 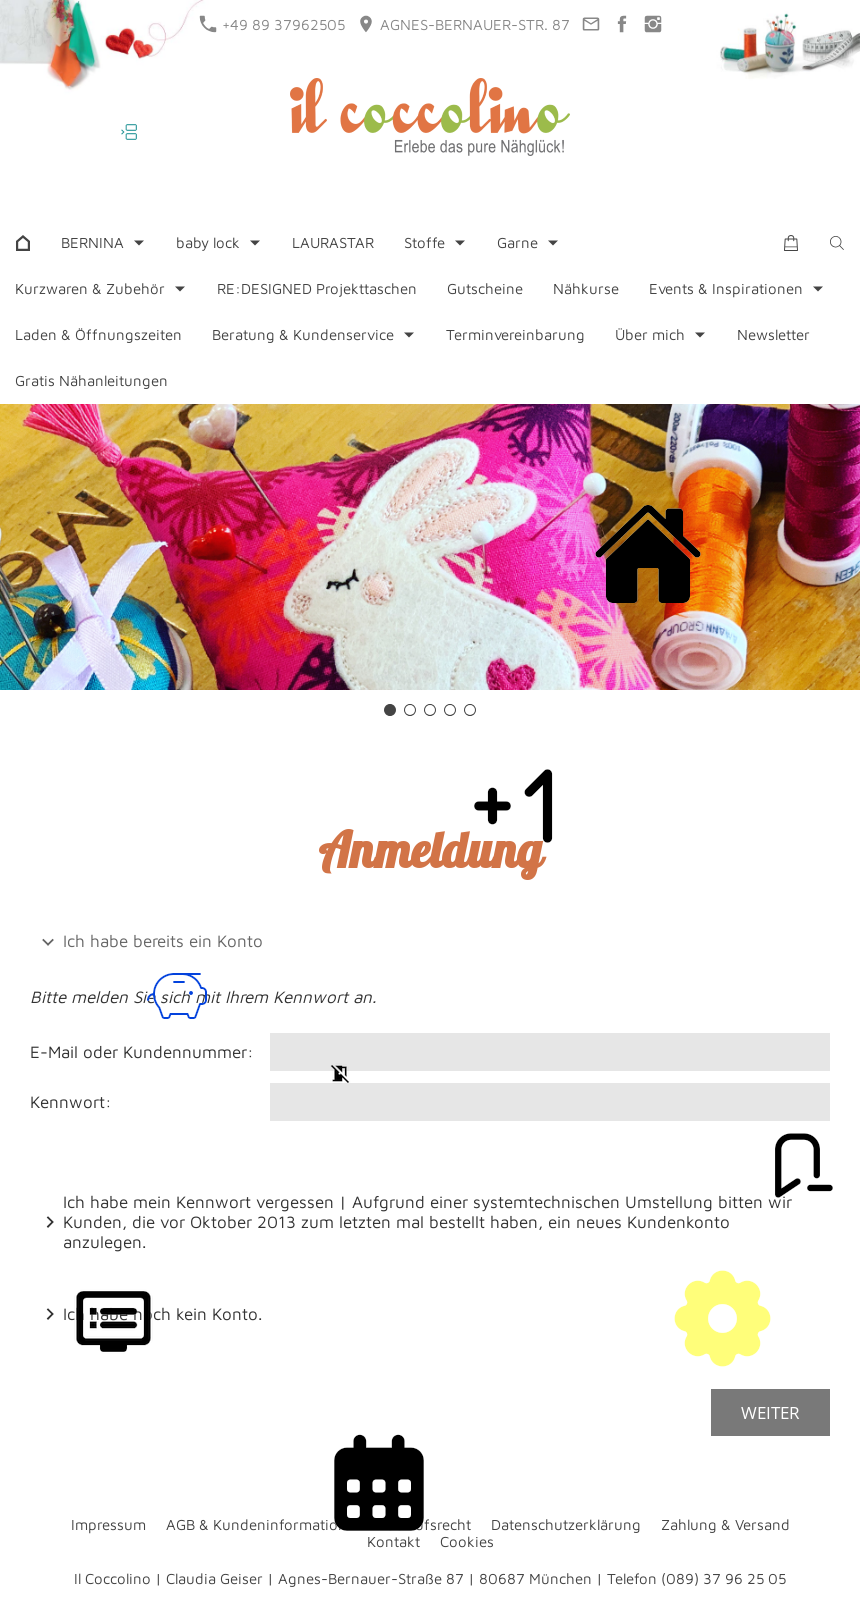 I want to click on access savings or budget features, so click(x=178, y=996).